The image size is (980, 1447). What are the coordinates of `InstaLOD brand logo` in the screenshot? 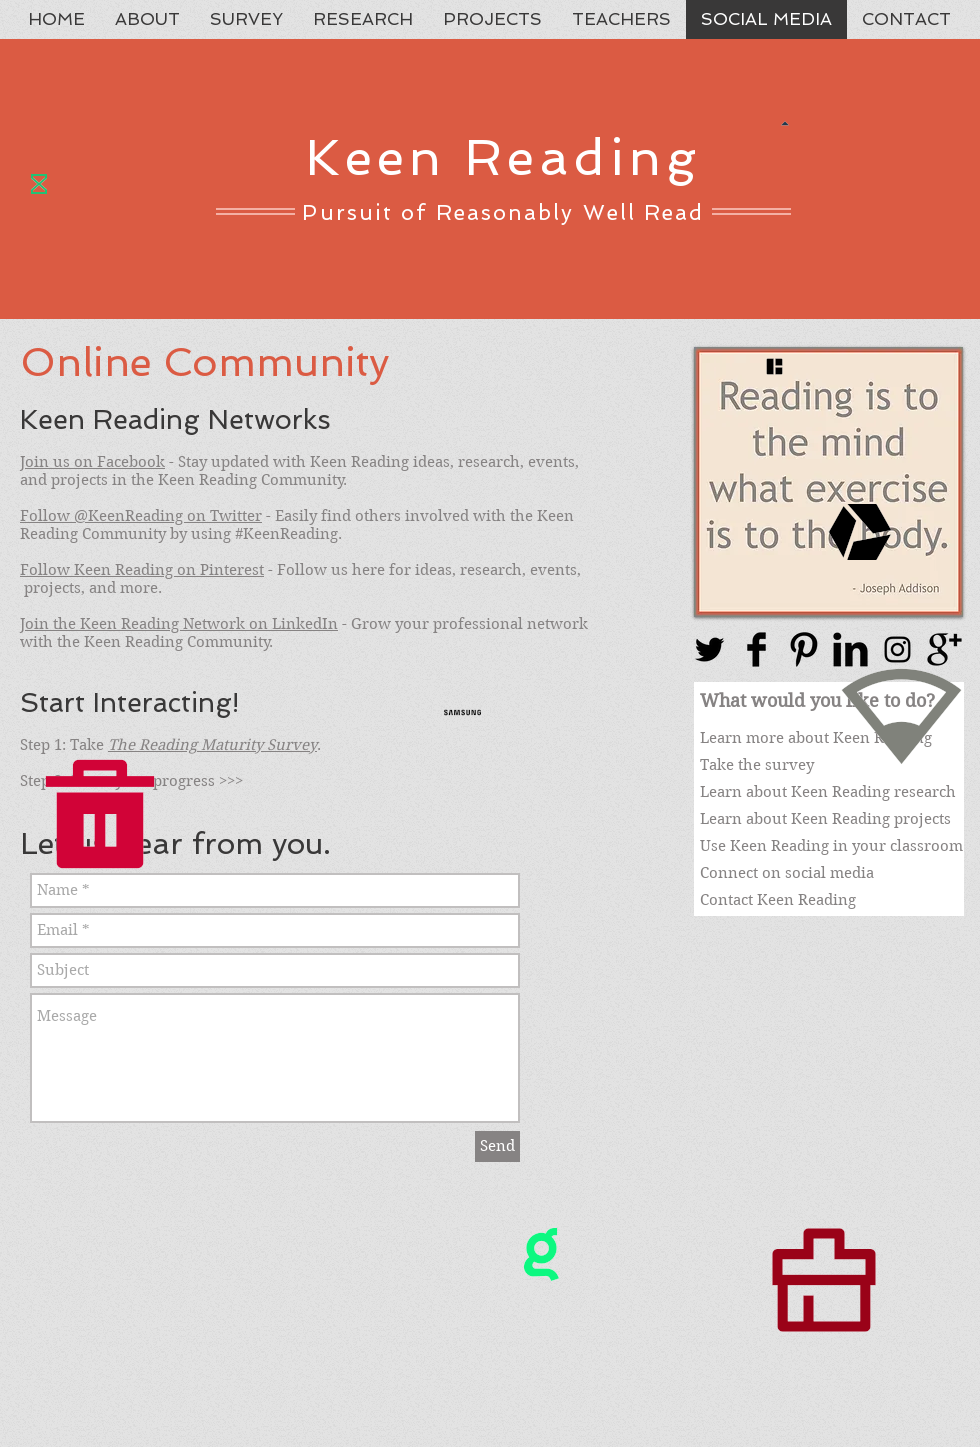 It's located at (860, 532).